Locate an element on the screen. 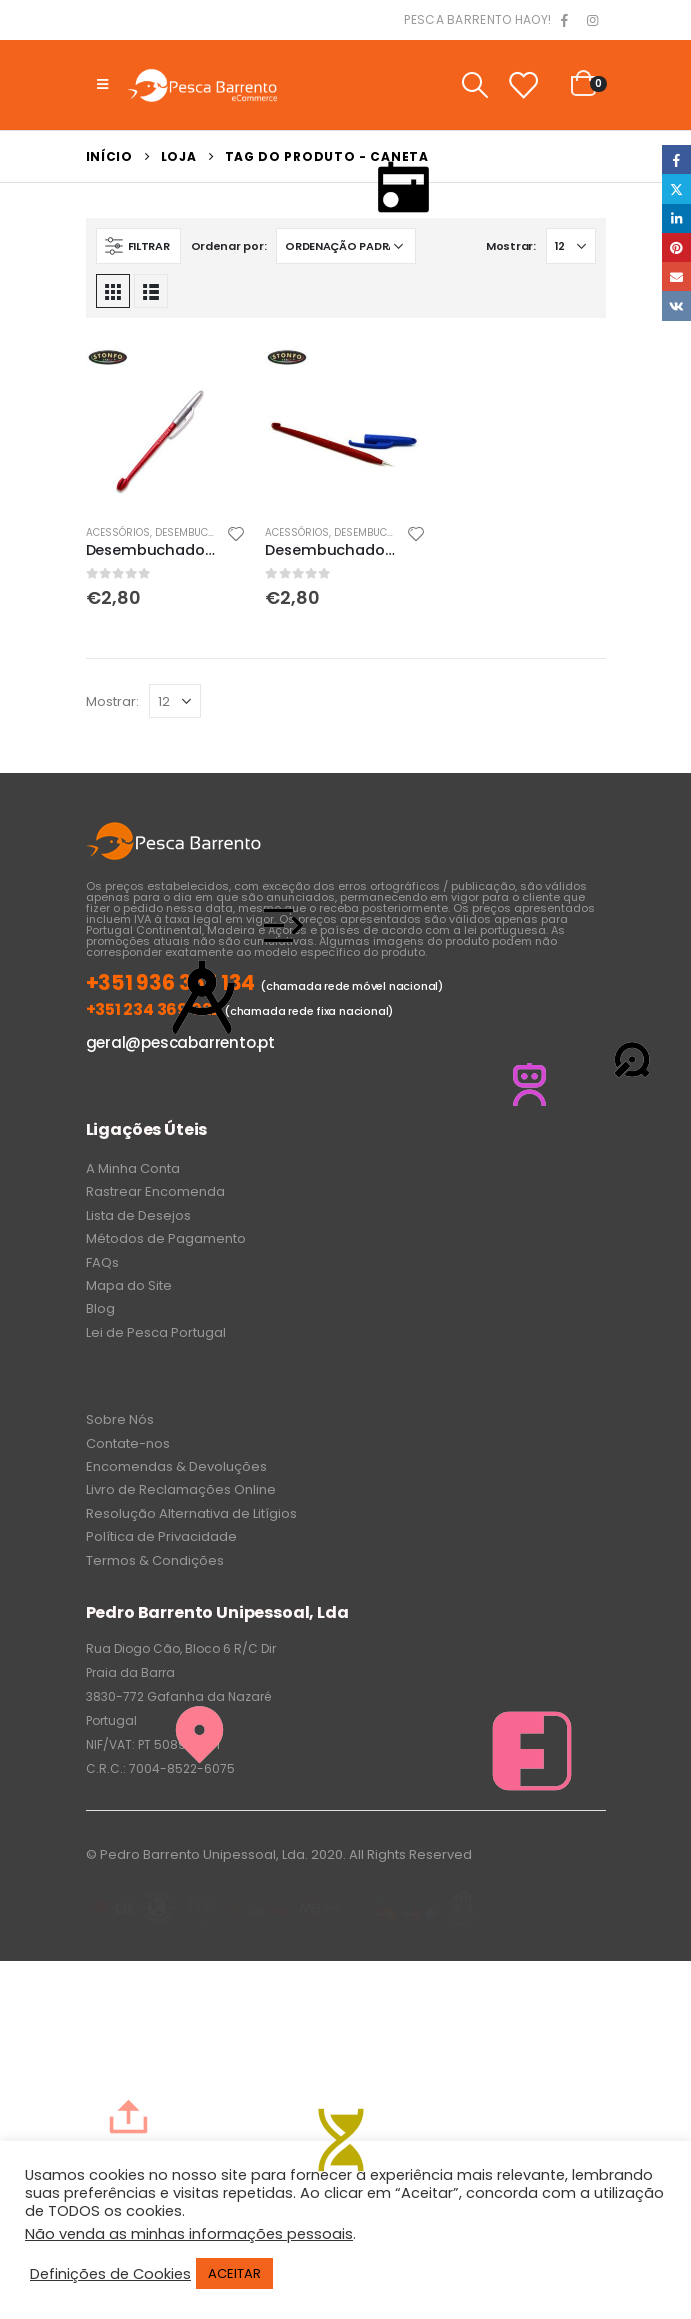  ManageIQ cloud management platform logo is located at coordinates (632, 1060).